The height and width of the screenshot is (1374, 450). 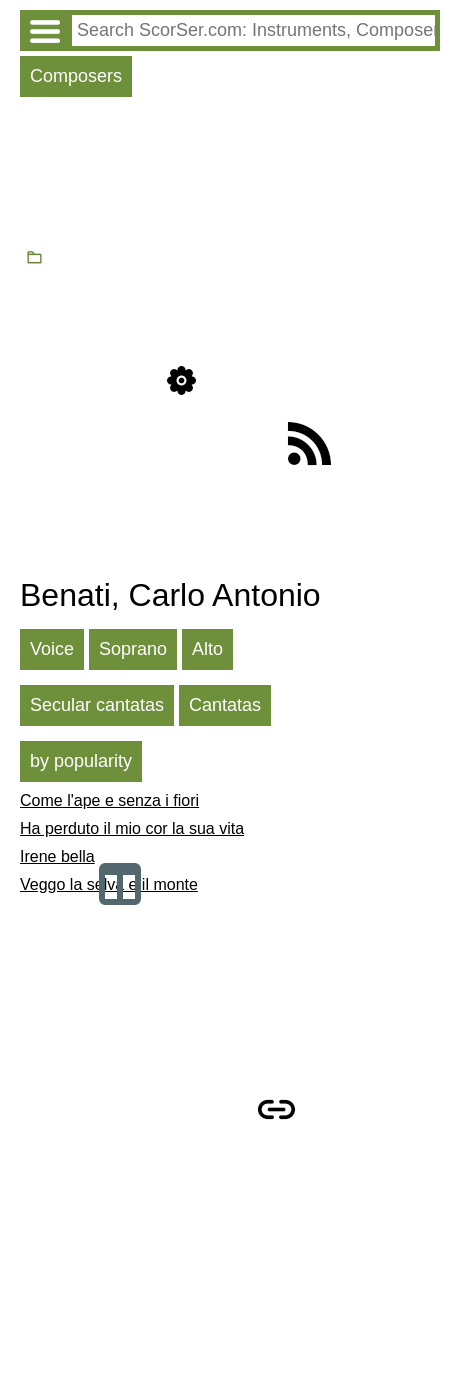 I want to click on copy or share a link, so click(x=276, y=1109).